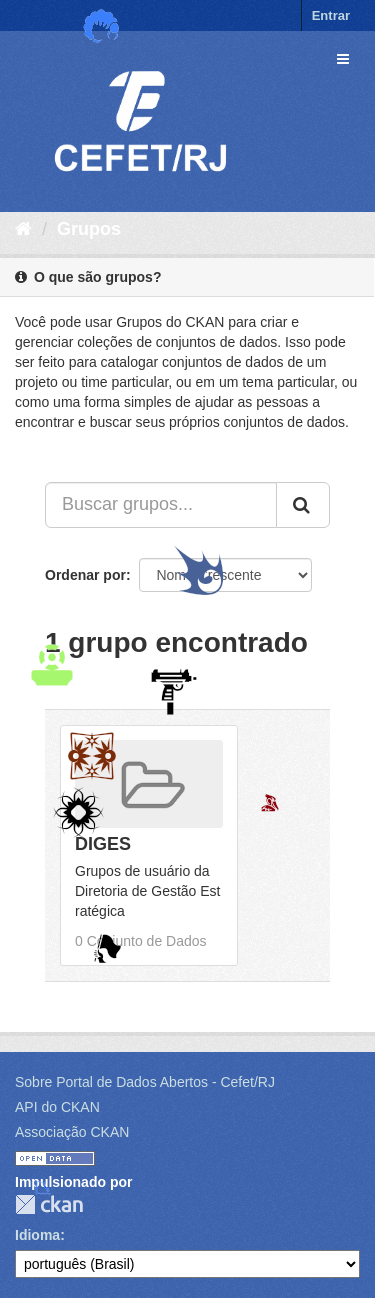 The image size is (375, 1298). What do you see at coordinates (270, 802) in the screenshot?
I see `shoebill stork bird icon` at bounding box center [270, 802].